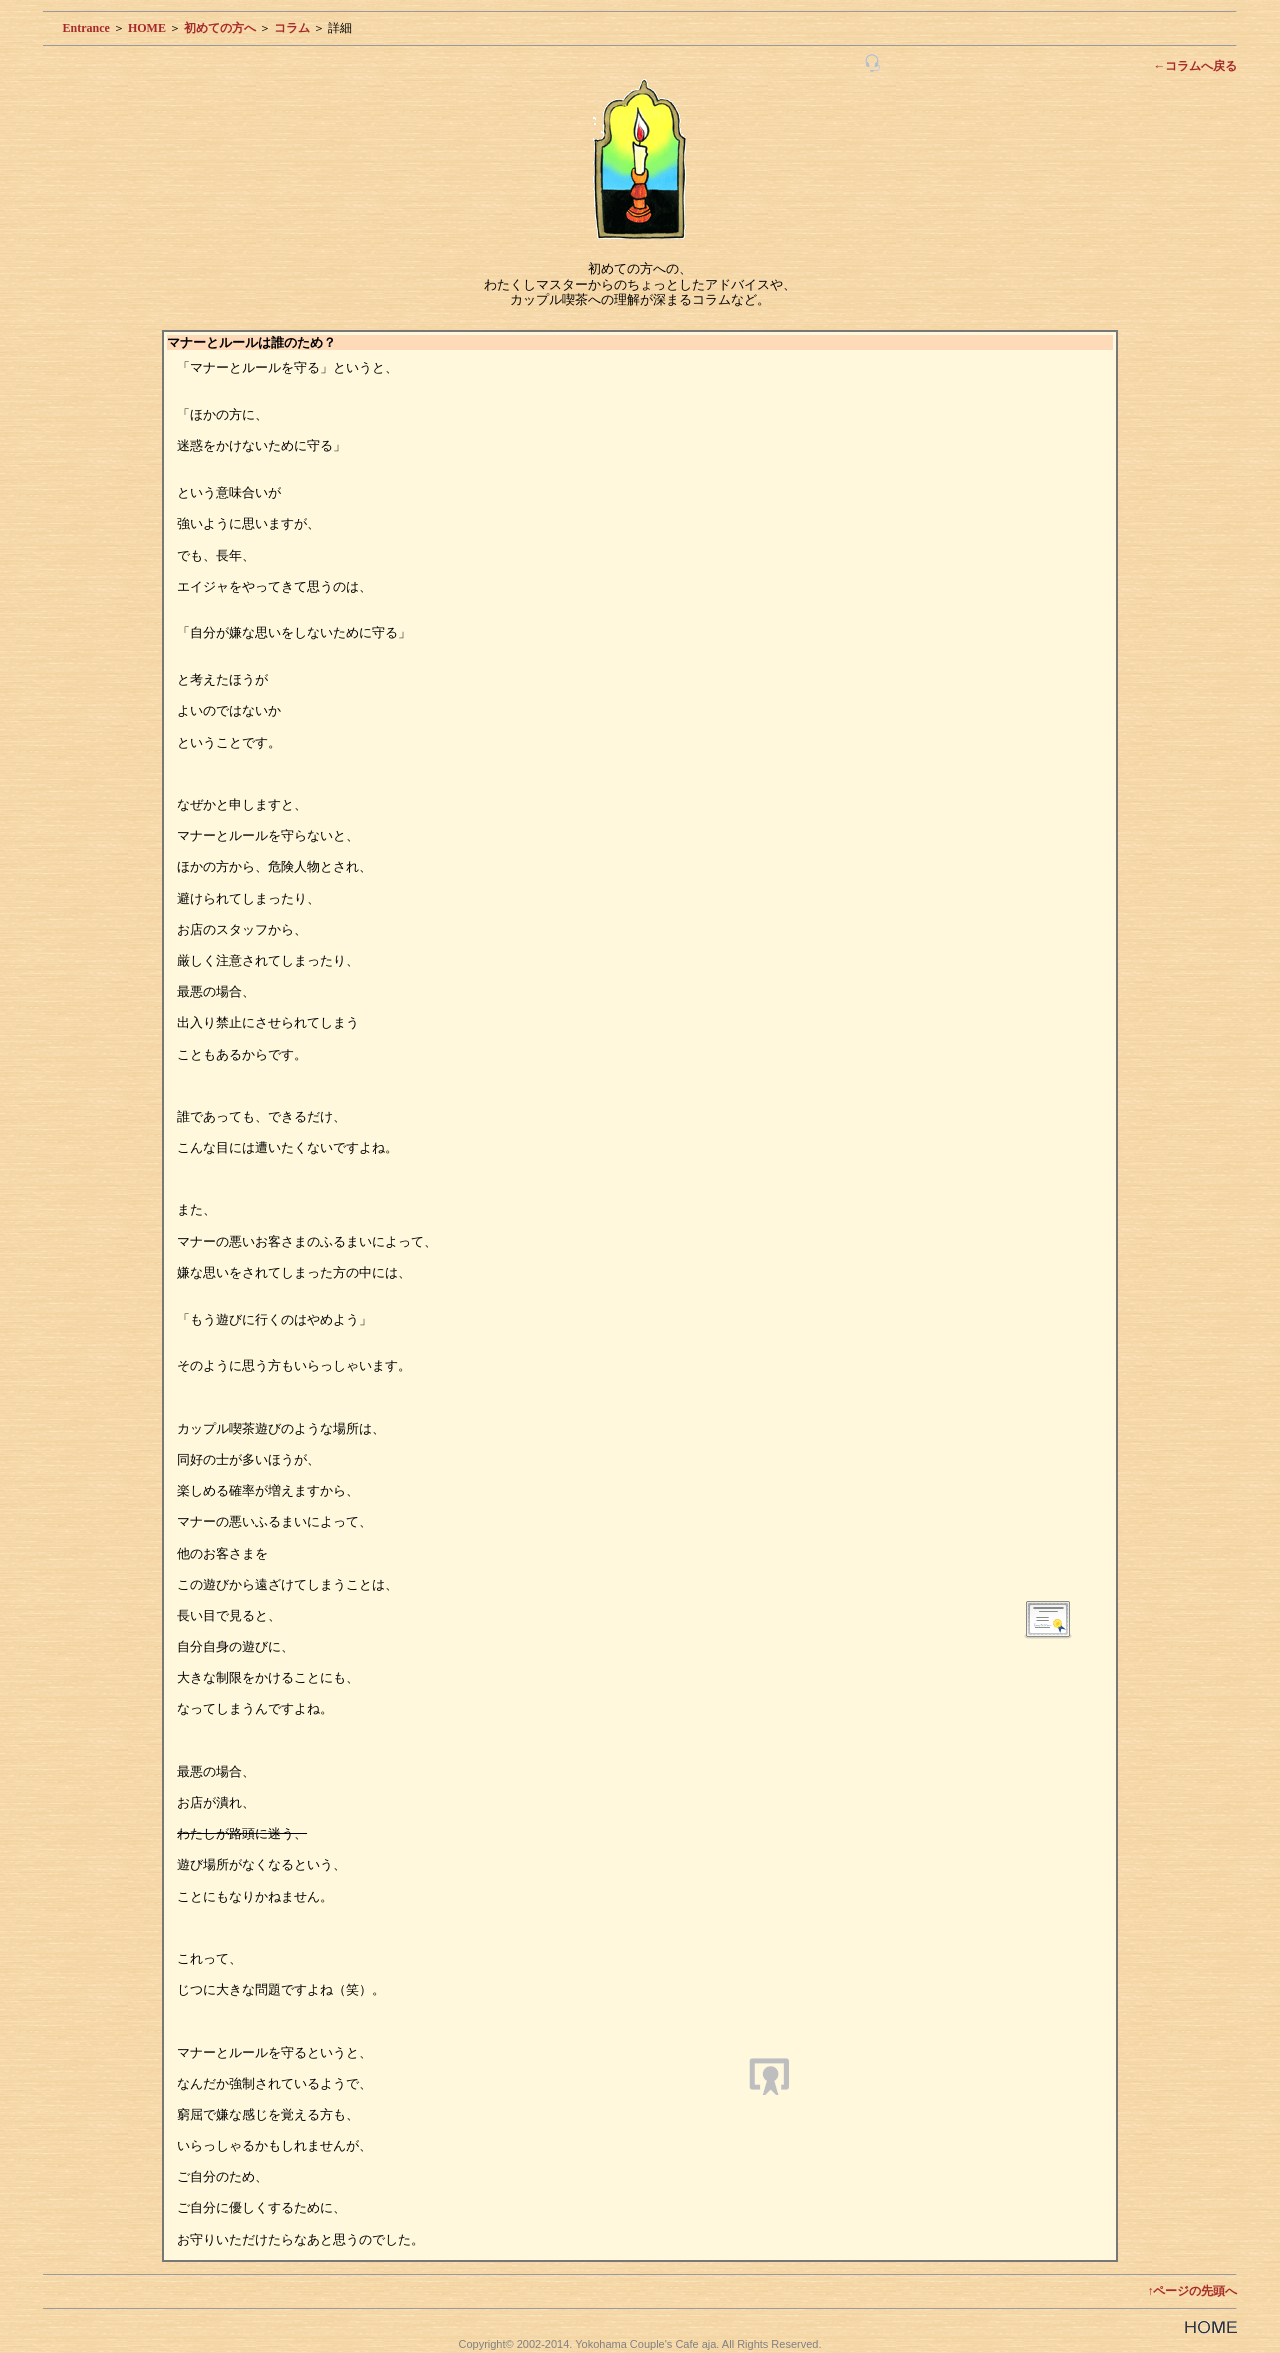  Describe the element at coordinates (872, 63) in the screenshot. I see `access audio or voice chat settings` at that location.